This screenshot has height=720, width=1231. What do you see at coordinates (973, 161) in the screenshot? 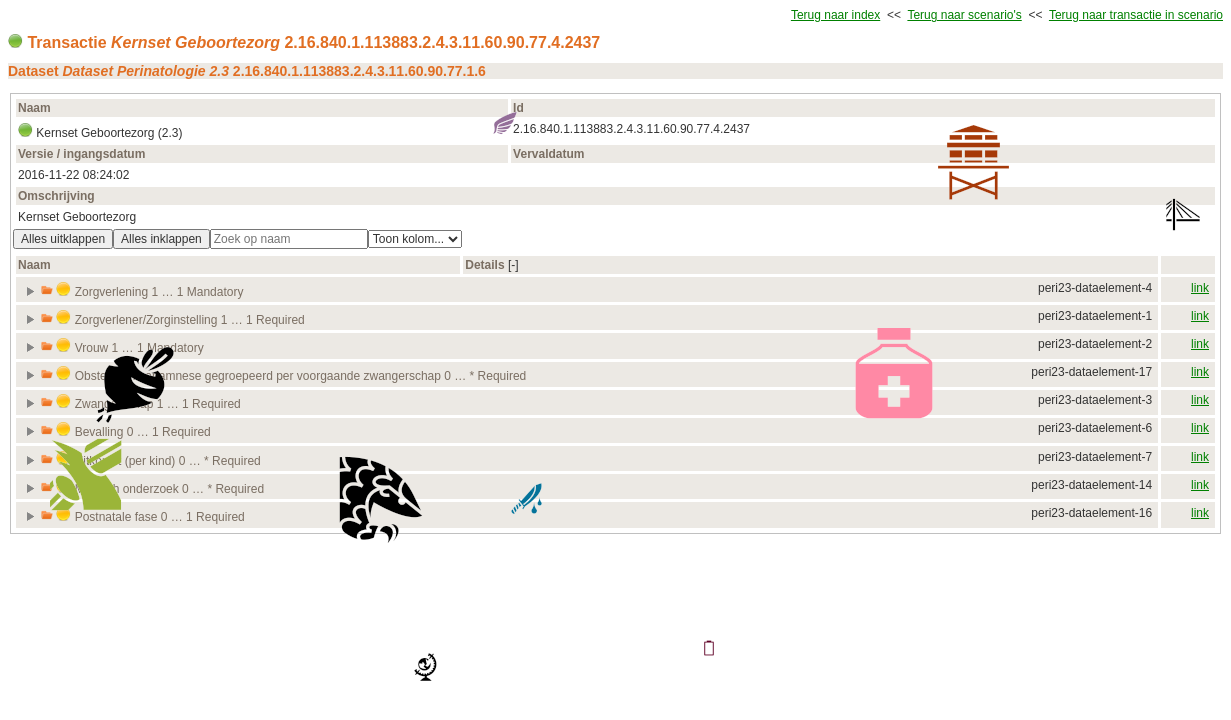
I see `indicates a water tower landmark or structure` at bounding box center [973, 161].